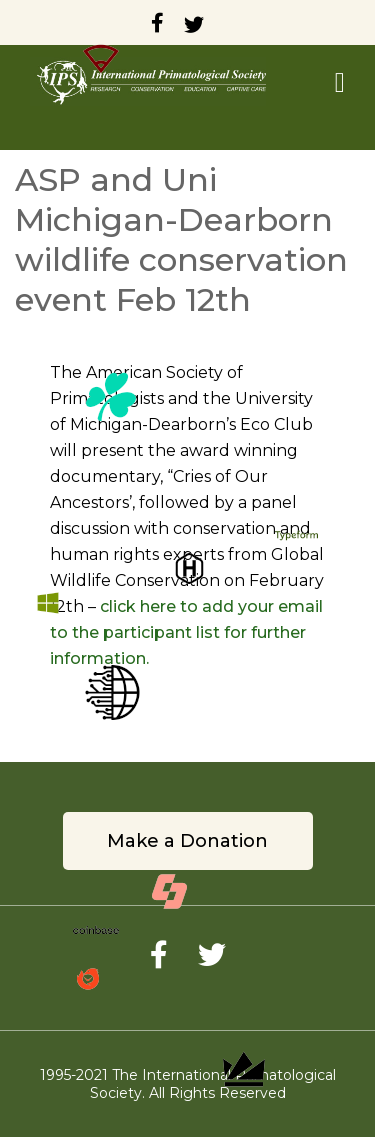 The image size is (375, 1137). I want to click on aer lingus airline logo, so click(111, 397).